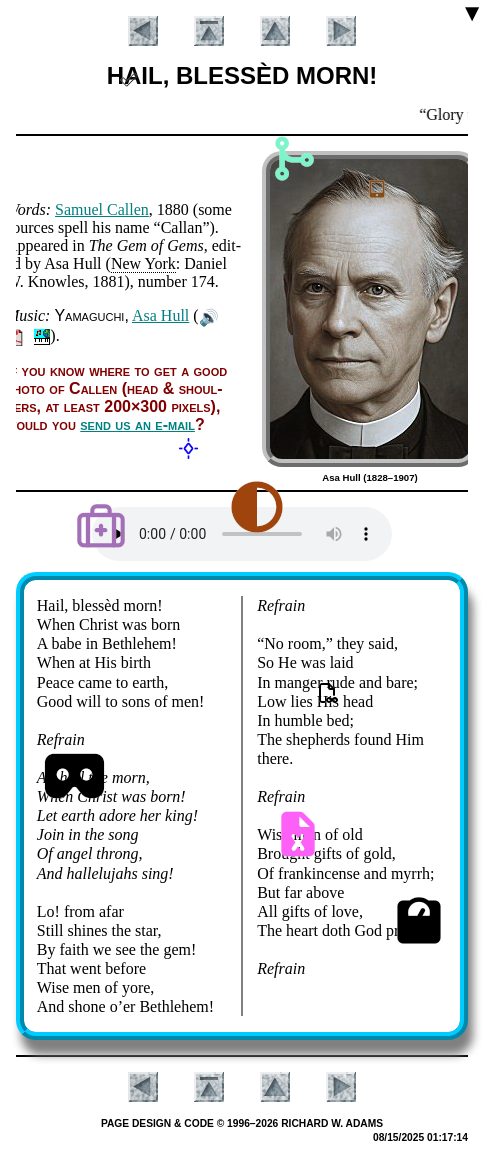 The height and width of the screenshot is (1160, 484). What do you see at coordinates (188, 448) in the screenshot?
I see `align keyframe to center of timeline` at bounding box center [188, 448].